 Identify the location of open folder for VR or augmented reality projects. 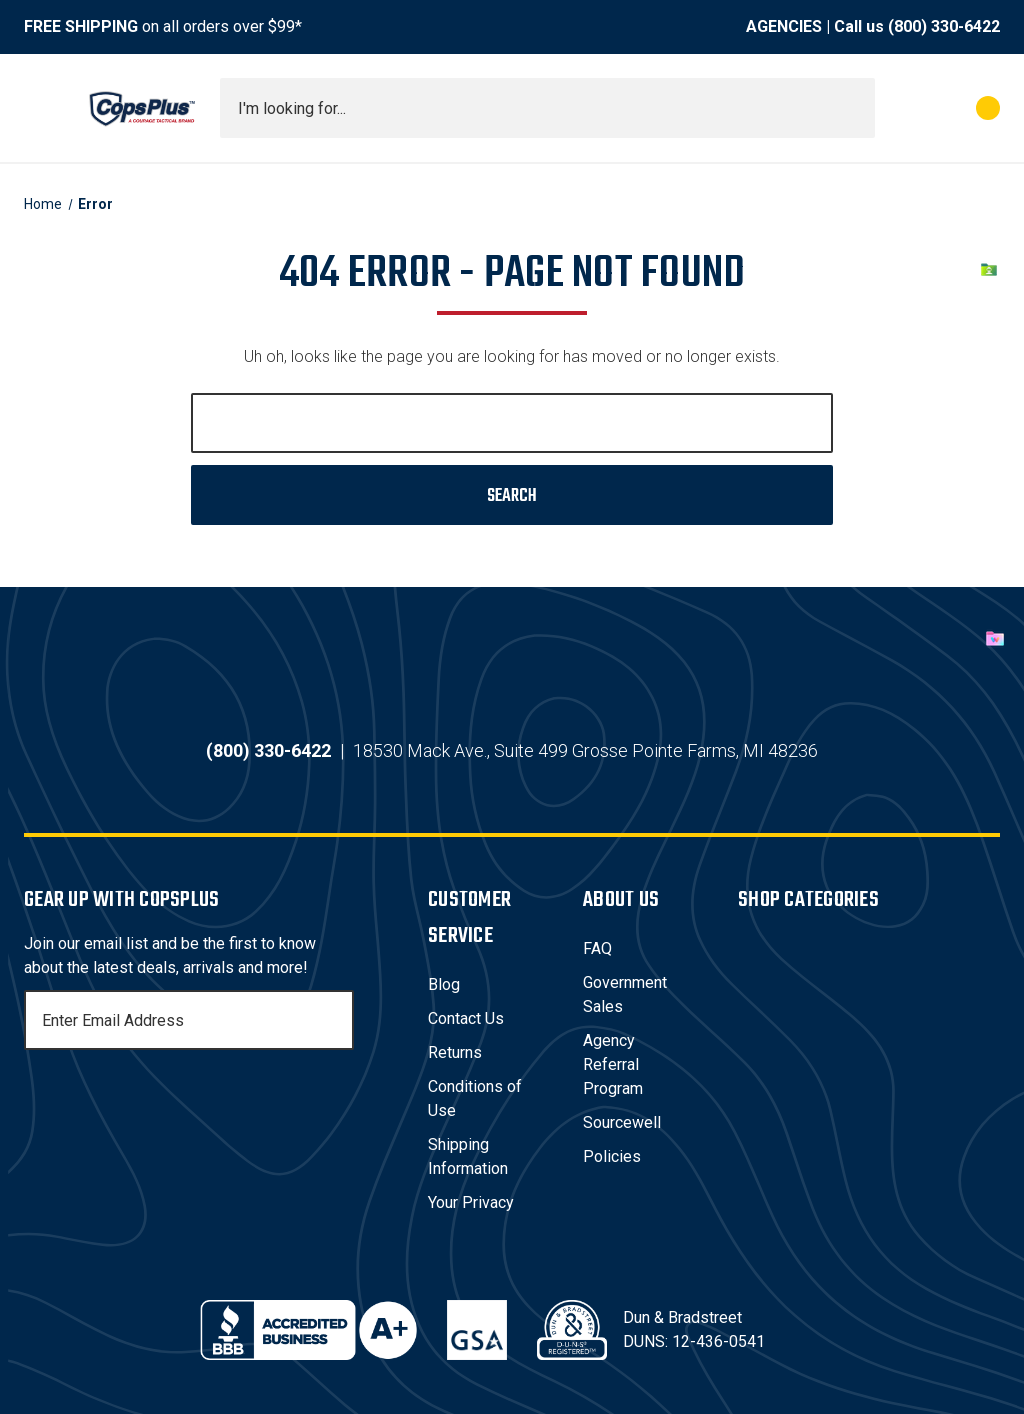
(989, 270).